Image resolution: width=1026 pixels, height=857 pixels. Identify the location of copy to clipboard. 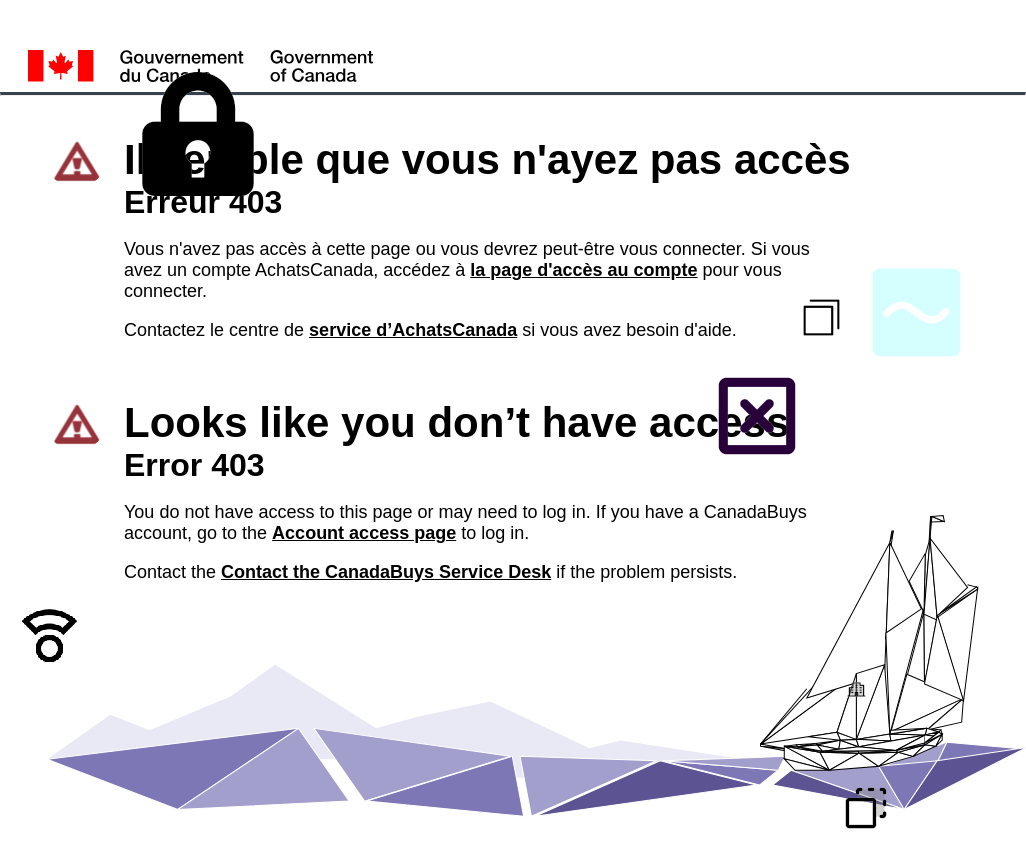
(821, 317).